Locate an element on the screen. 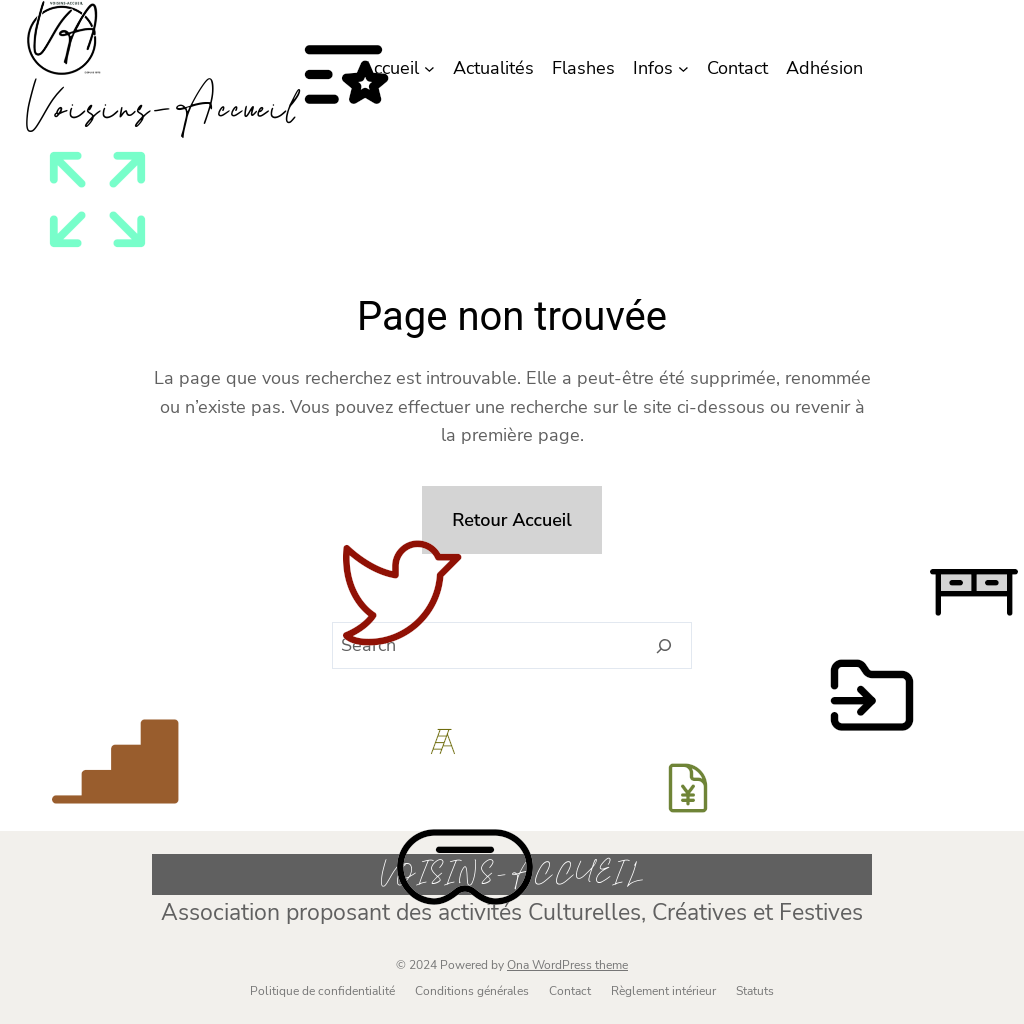 The image size is (1024, 1024). import files into folder is located at coordinates (872, 697).